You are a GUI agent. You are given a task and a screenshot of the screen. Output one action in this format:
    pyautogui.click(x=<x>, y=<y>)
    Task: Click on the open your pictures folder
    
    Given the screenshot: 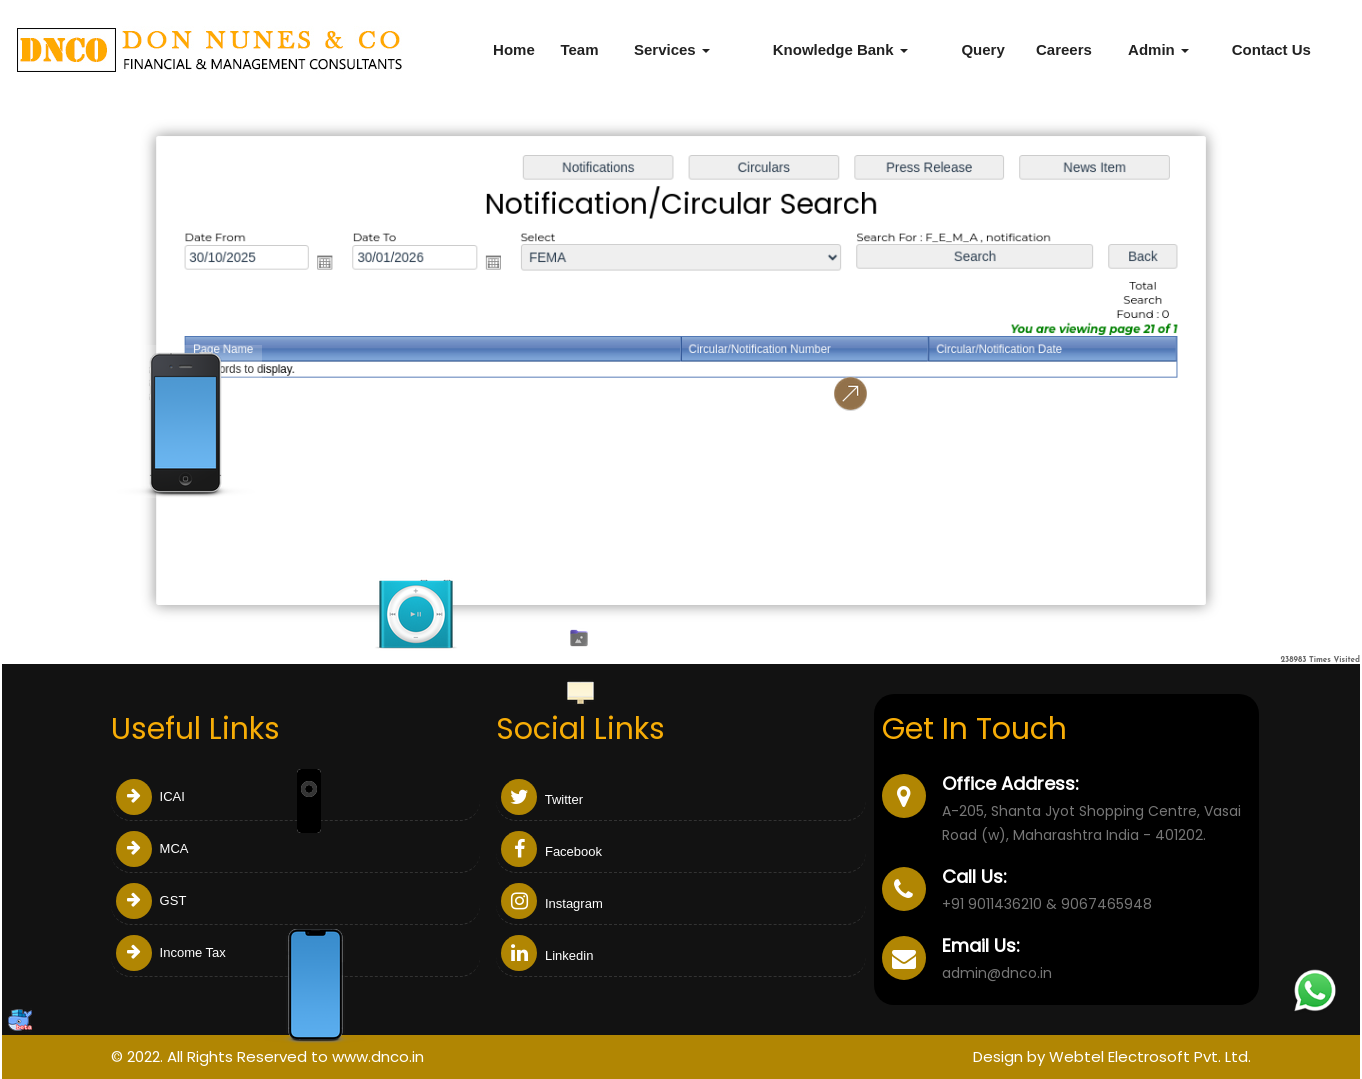 What is the action you would take?
    pyautogui.click(x=579, y=638)
    